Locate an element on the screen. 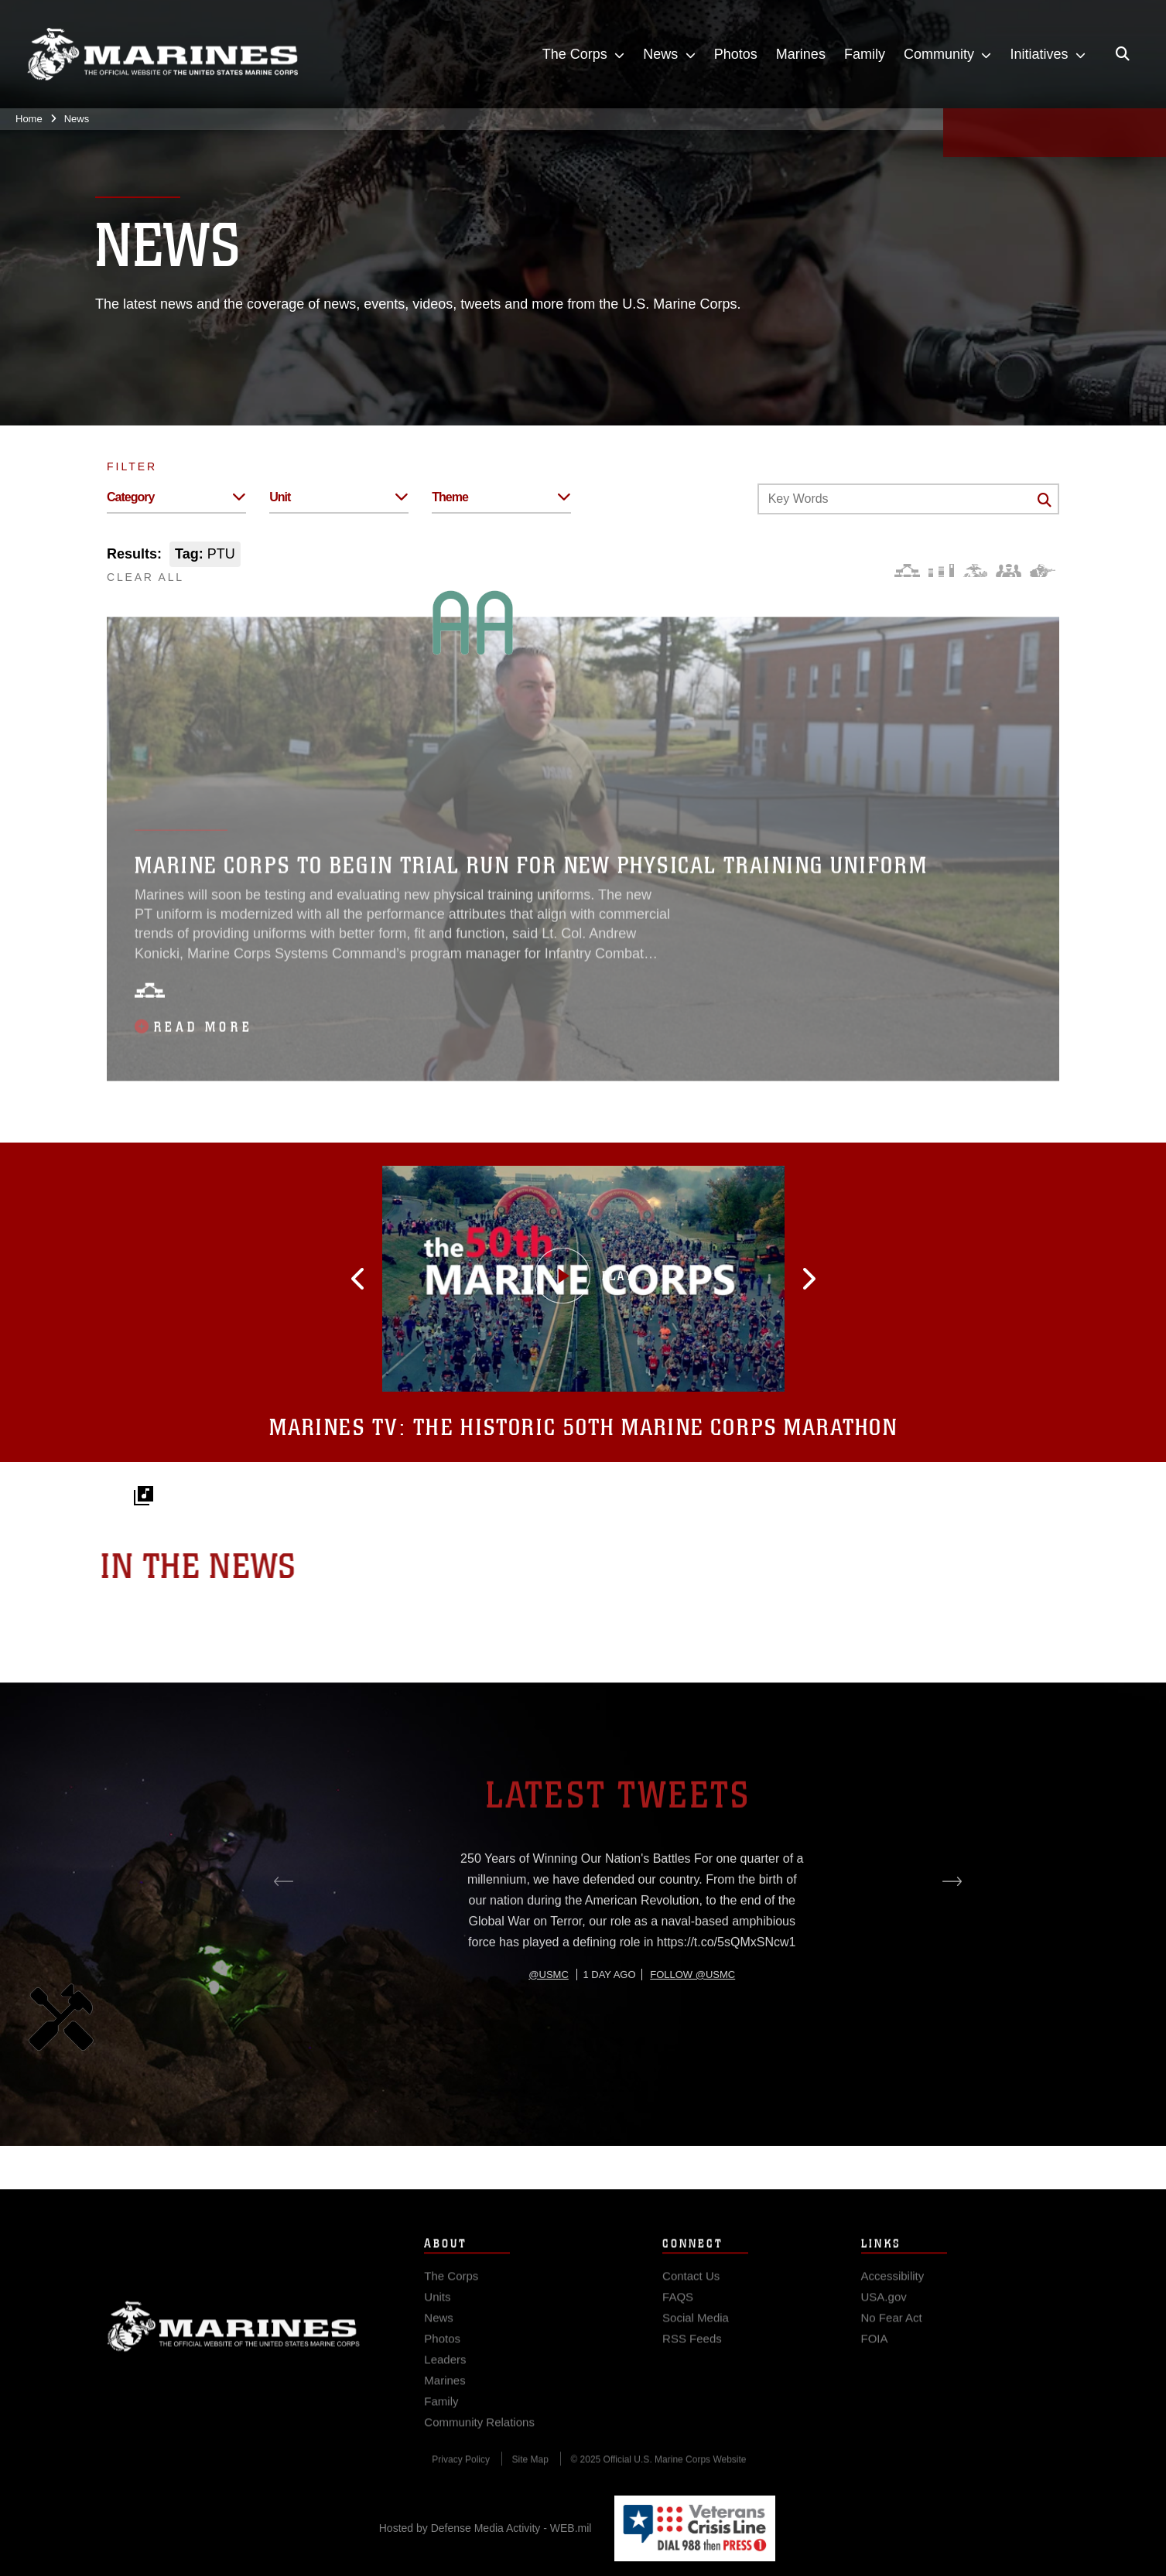 This screenshot has width=1166, height=2576. access tools and settings is located at coordinates (61, 2018).